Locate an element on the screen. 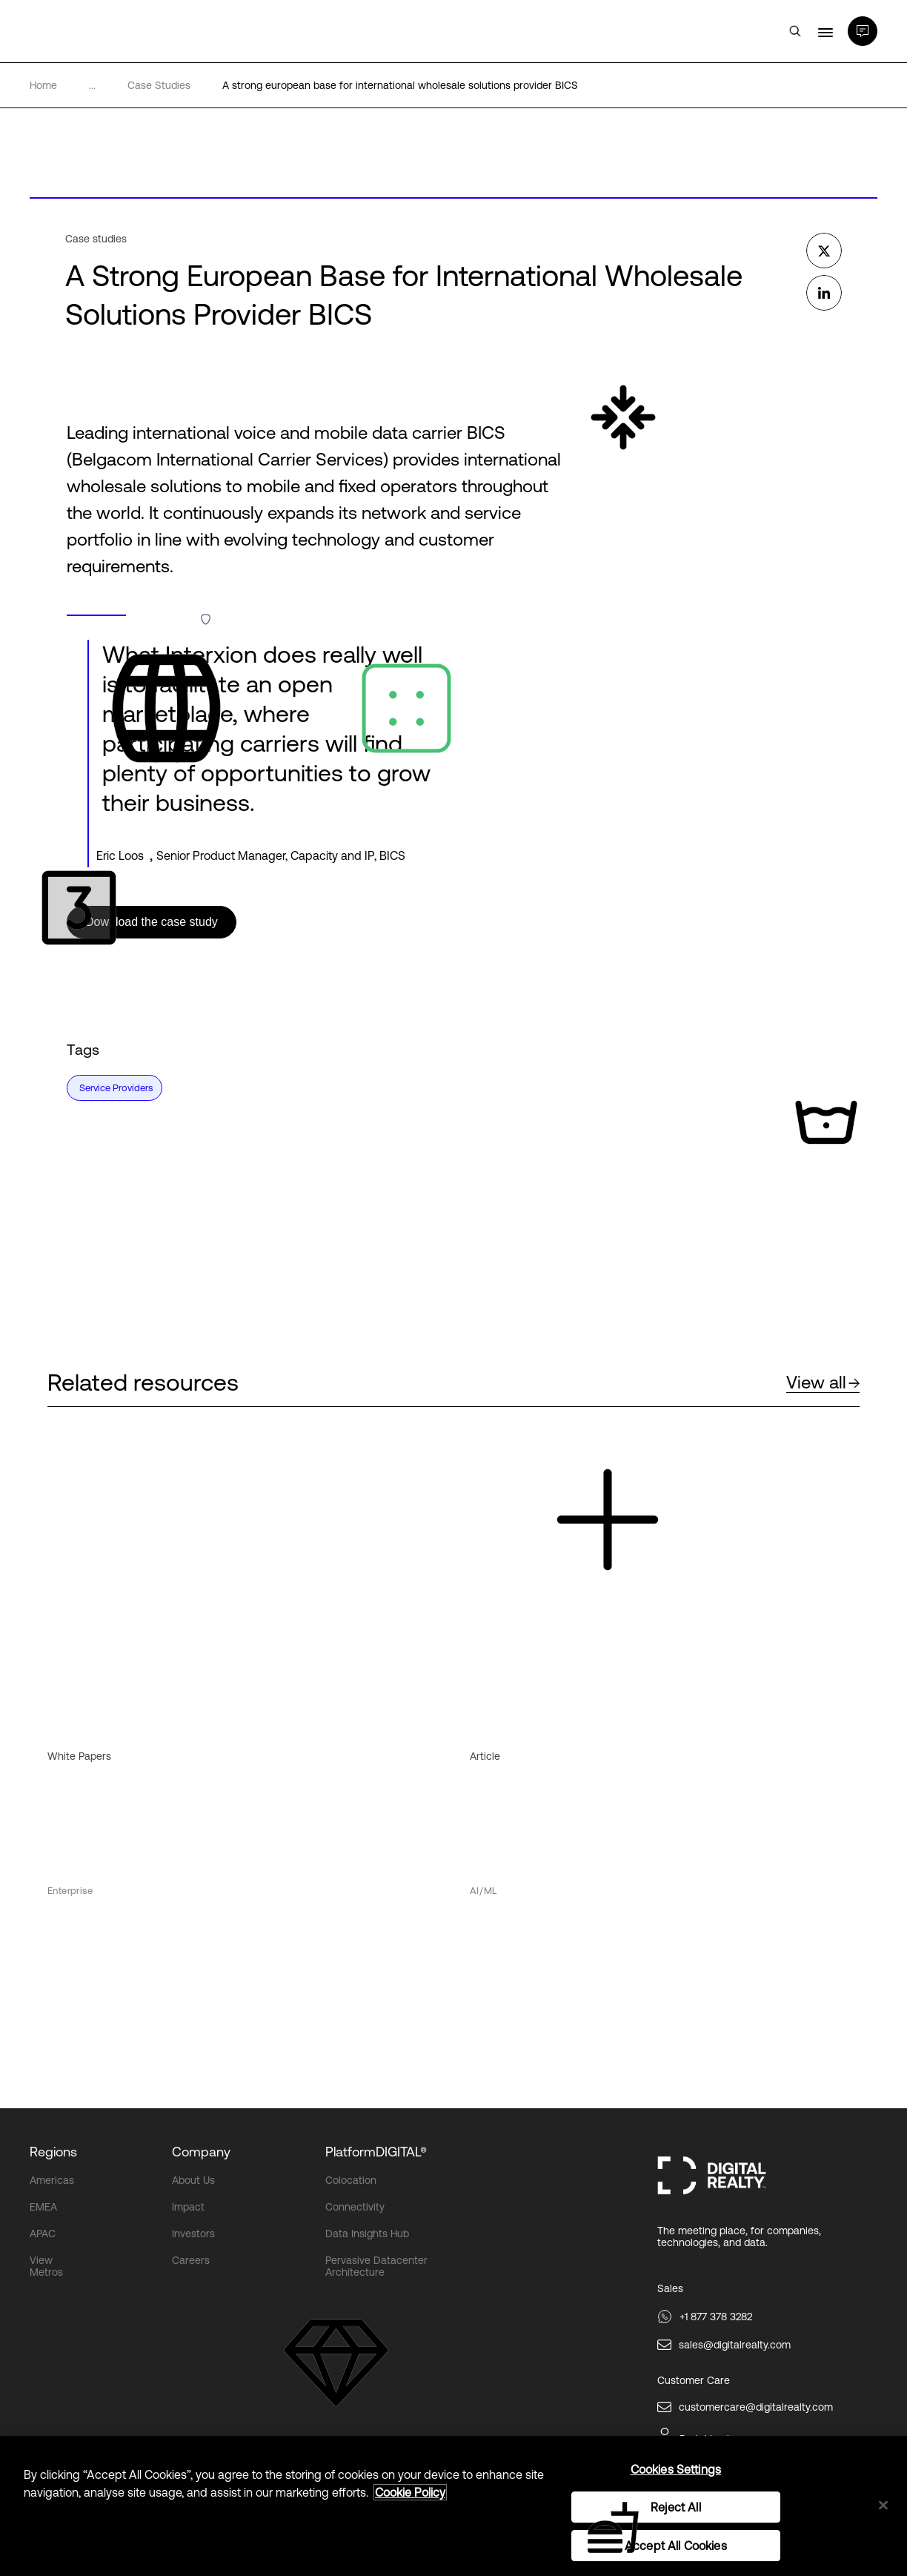 This screenshot has height=2576, width=907. access music or guitar-related features is located at coordinates (205, 619).